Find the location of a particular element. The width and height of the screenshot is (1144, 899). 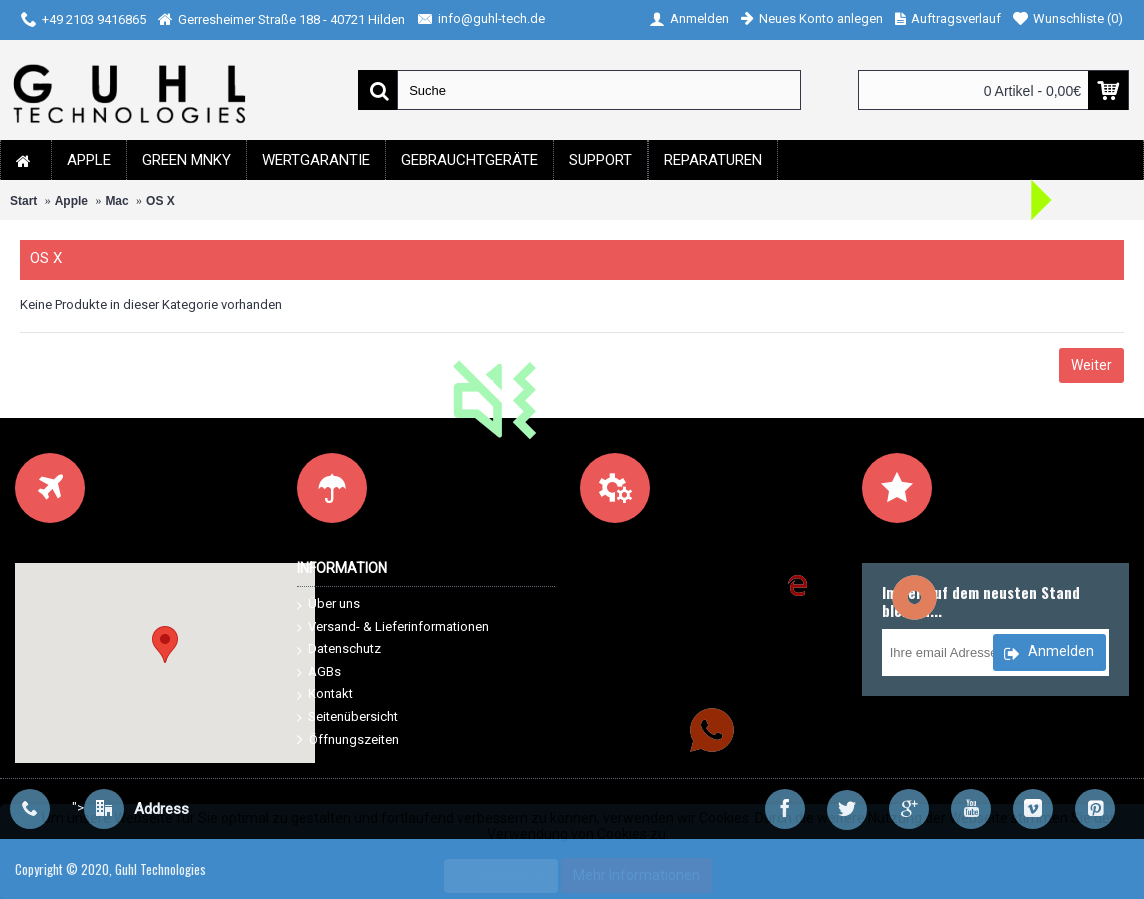

start recording audio or video is located at coordinates (914, 597).